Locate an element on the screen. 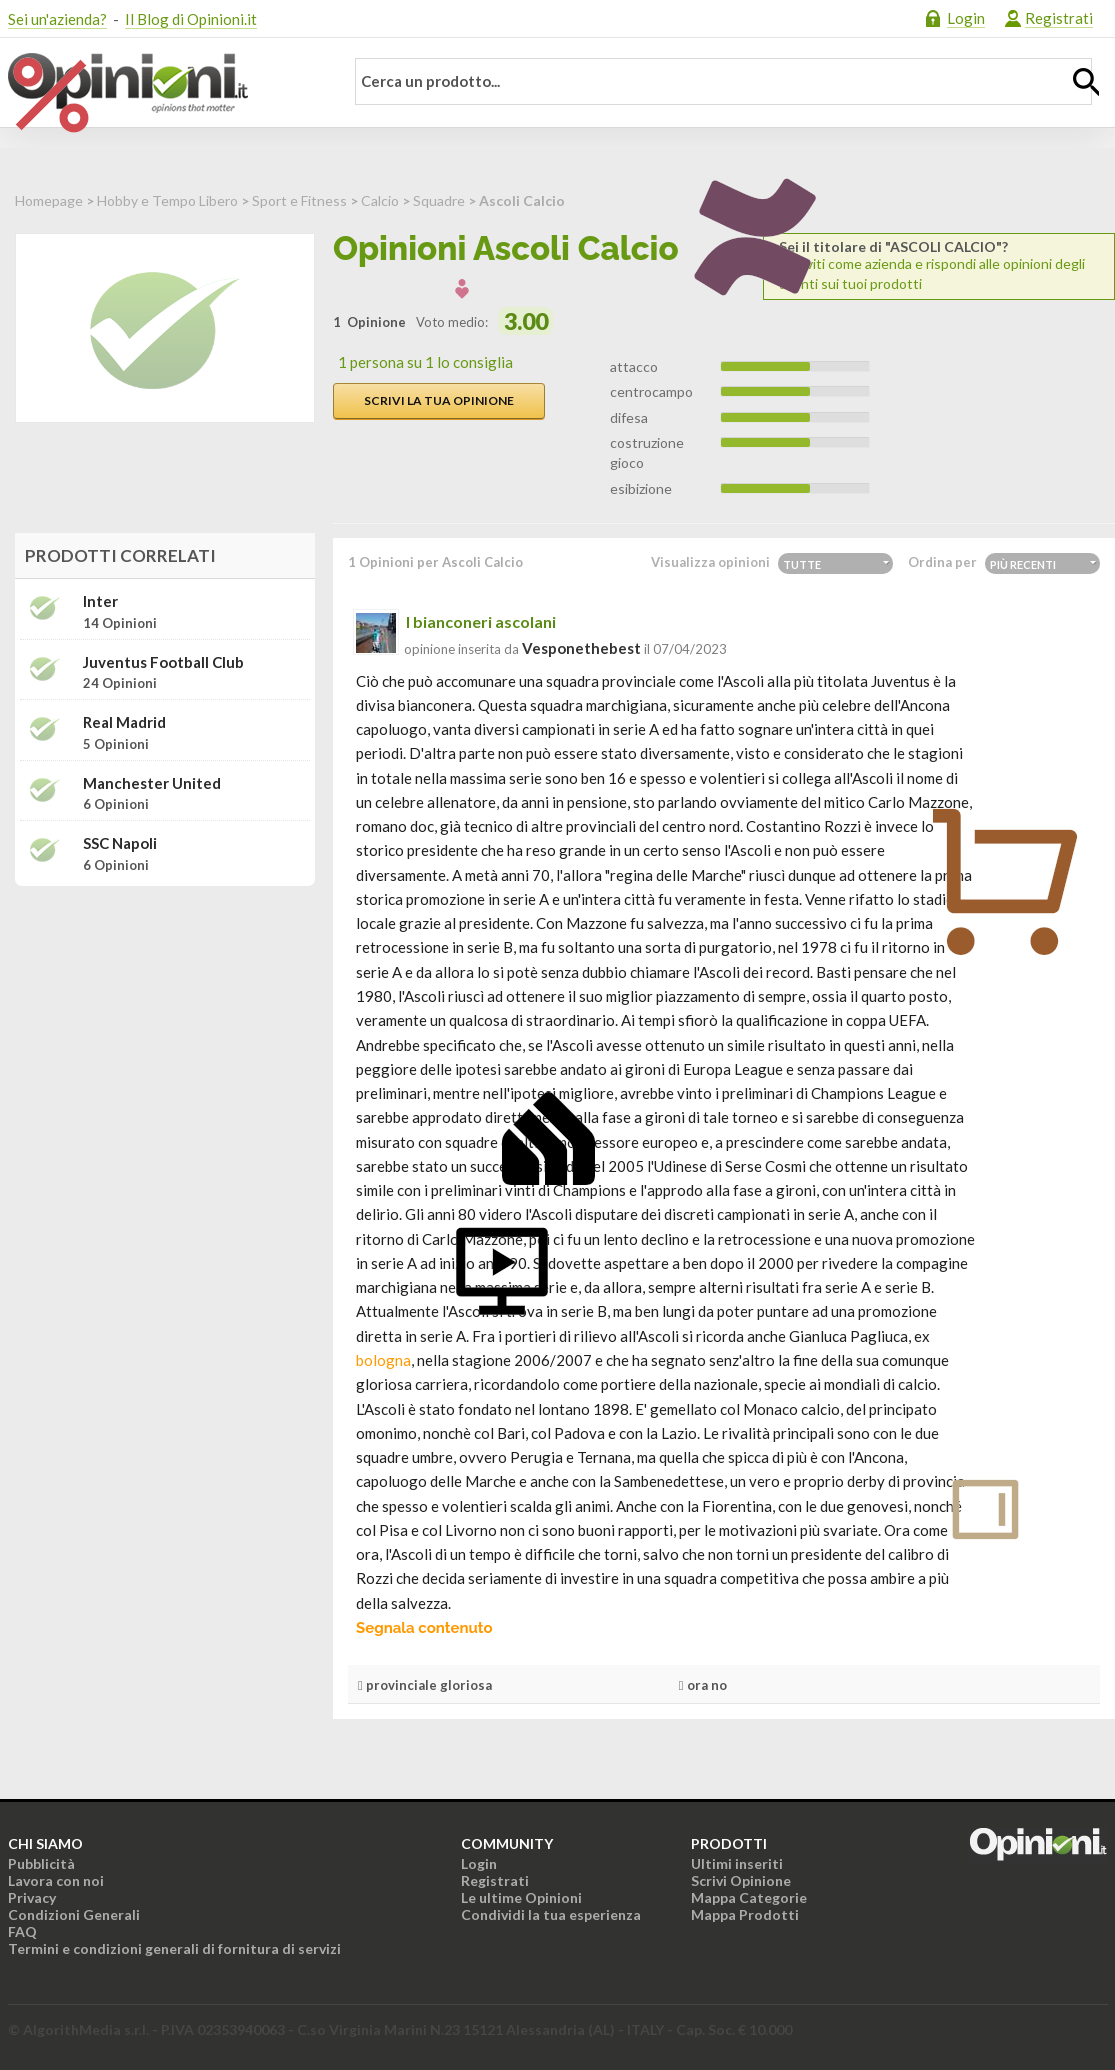  open the kasa smart home app is located at coordinates (548, 1138).